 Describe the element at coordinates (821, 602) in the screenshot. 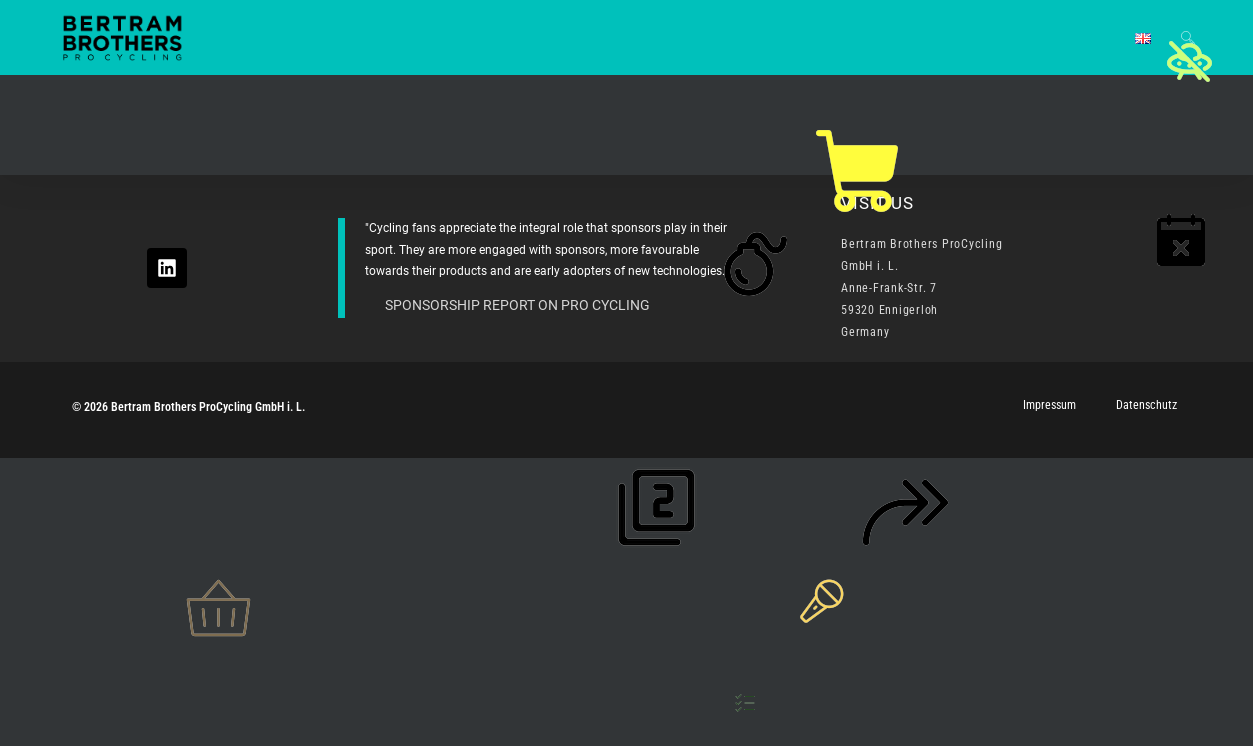

I see `access voice recording or audio input` at that location.